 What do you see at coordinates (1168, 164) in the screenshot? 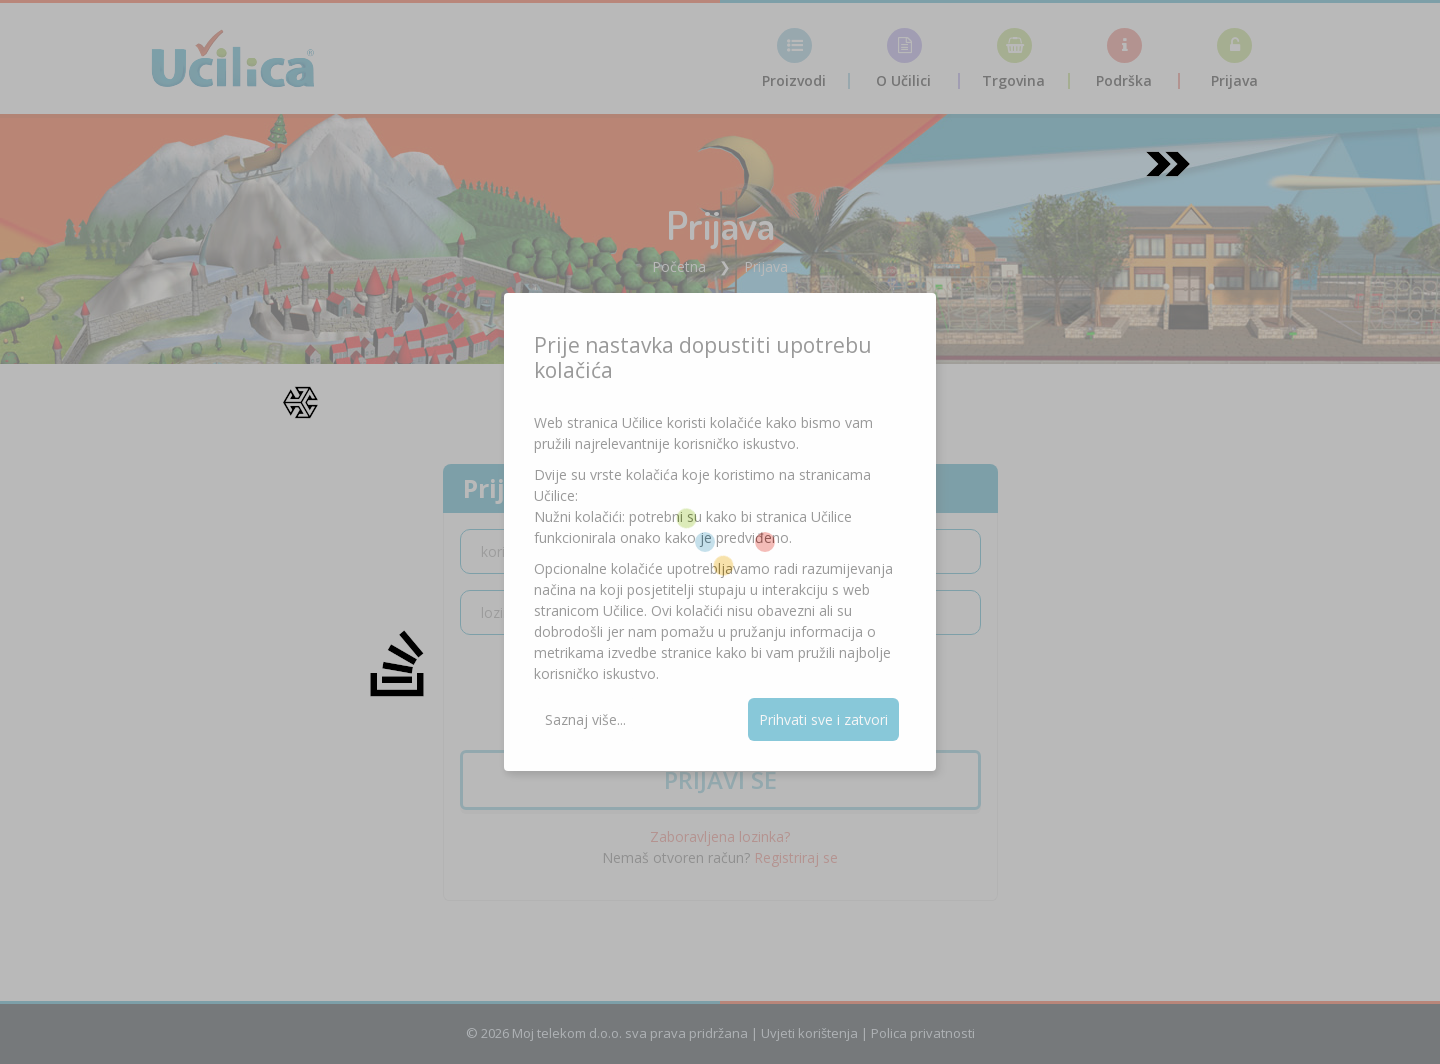
I see `inertia.js framework logo` at bounding box center [1168, 164].